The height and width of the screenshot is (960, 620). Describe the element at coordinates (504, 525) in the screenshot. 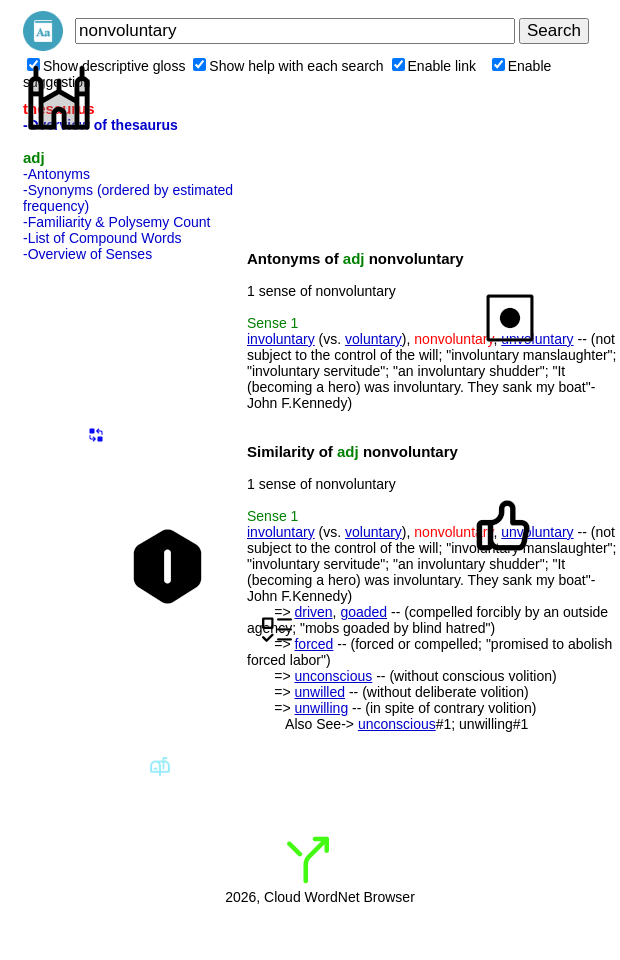

I see `like or upvote content` at that location.